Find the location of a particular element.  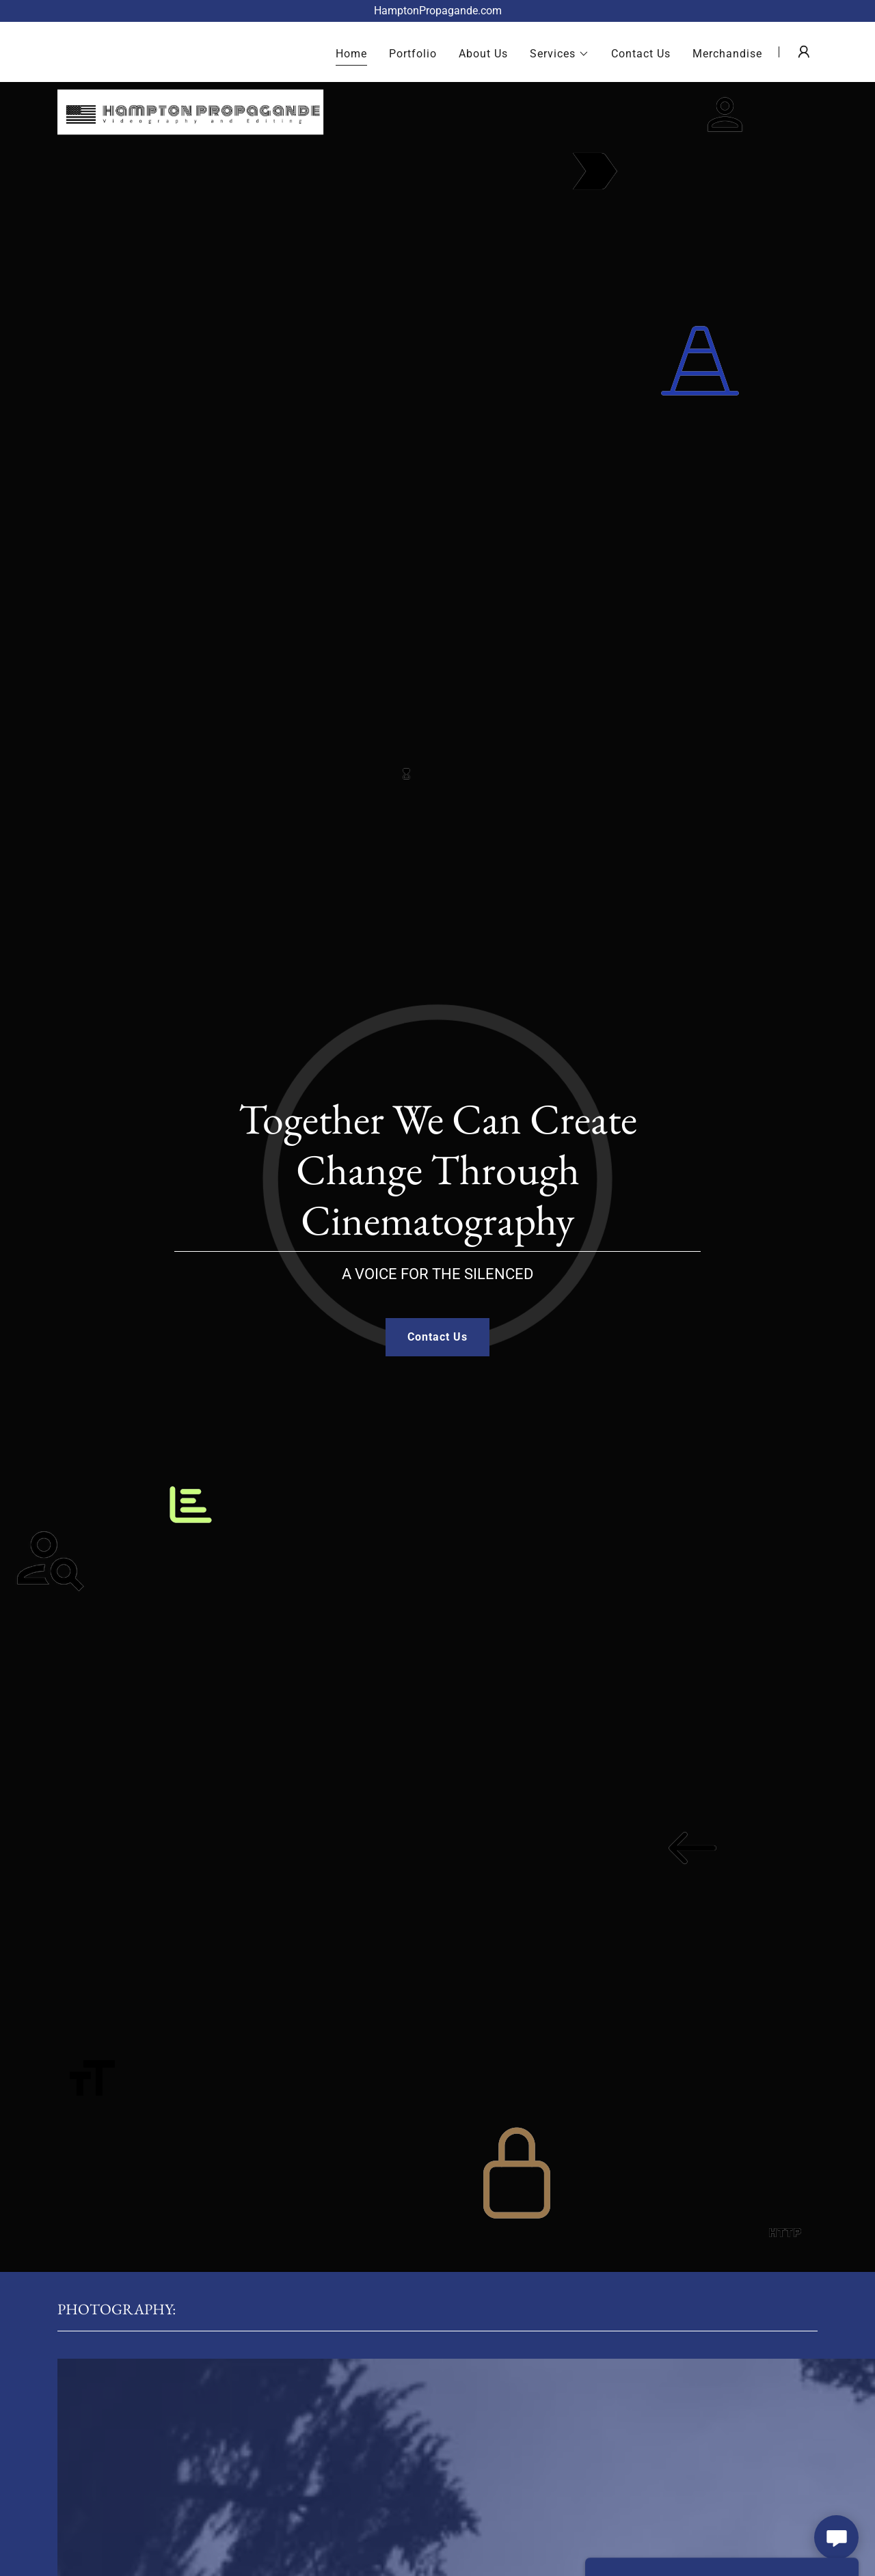

indicates a work in progress or under construction area is located at coordinates (700, 362).